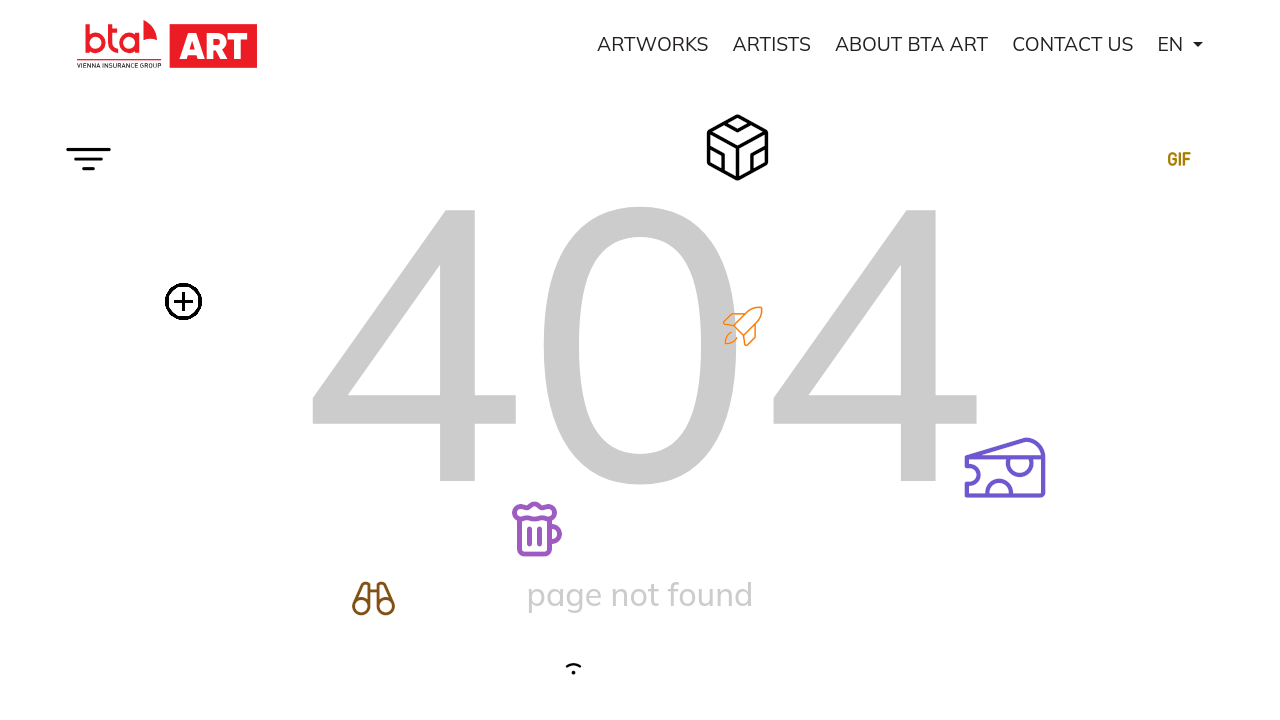  I want to click on add a new item or control point, so click(183, 301).